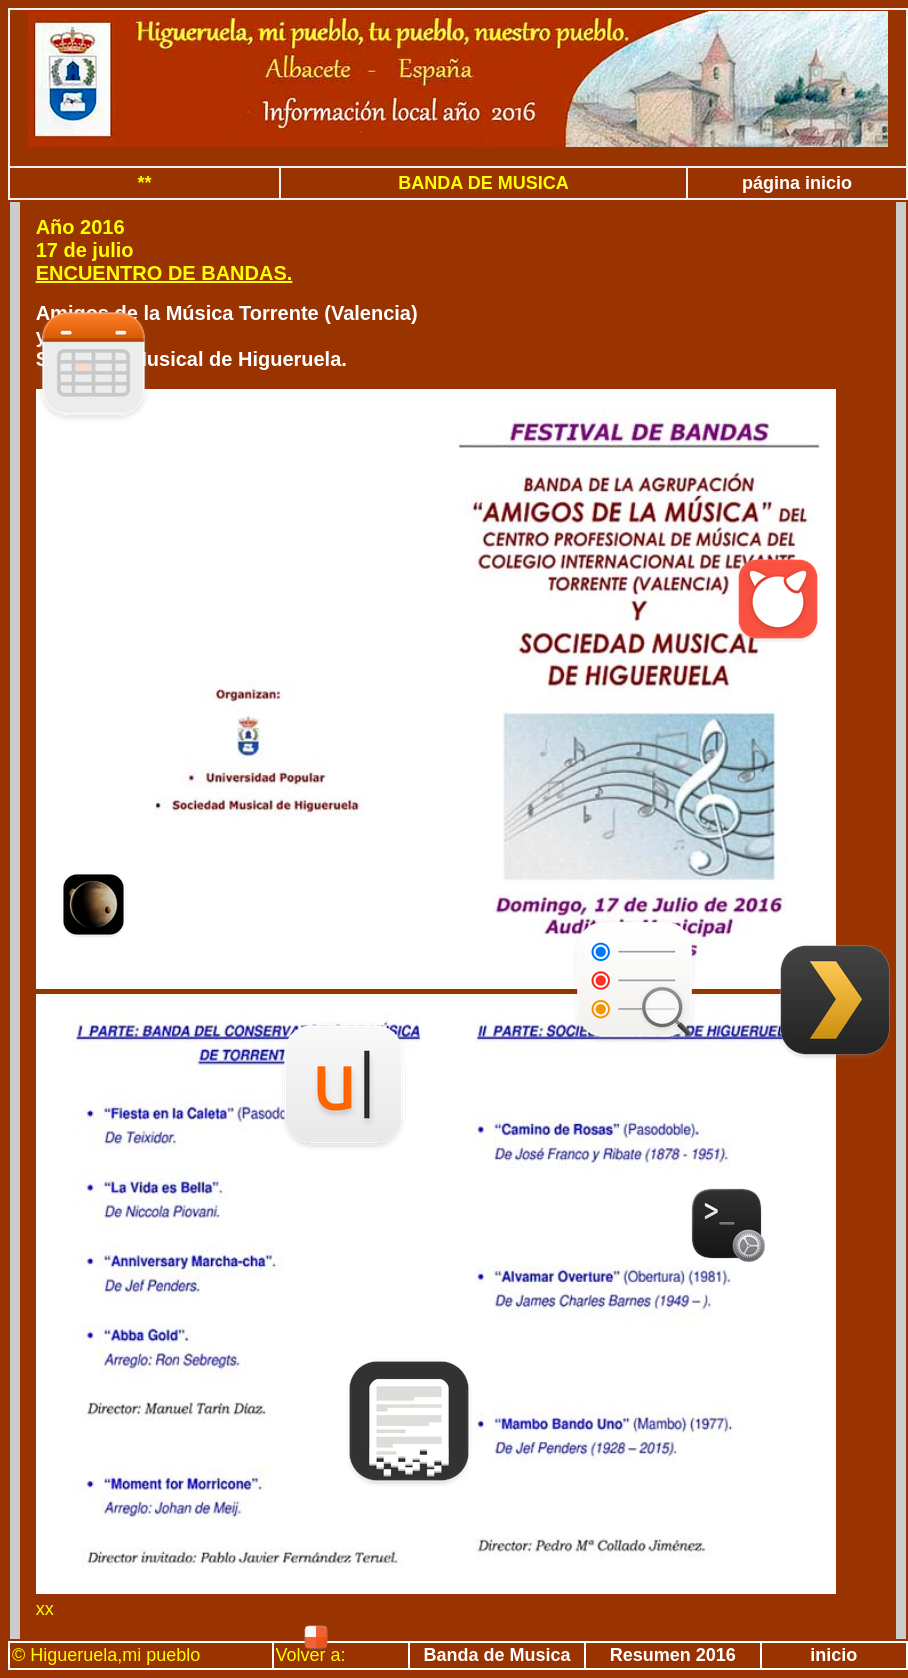  Describe the element at coordinates (343, 1084) in the screenshot. I see `open uberwriter text editor app` at that location.